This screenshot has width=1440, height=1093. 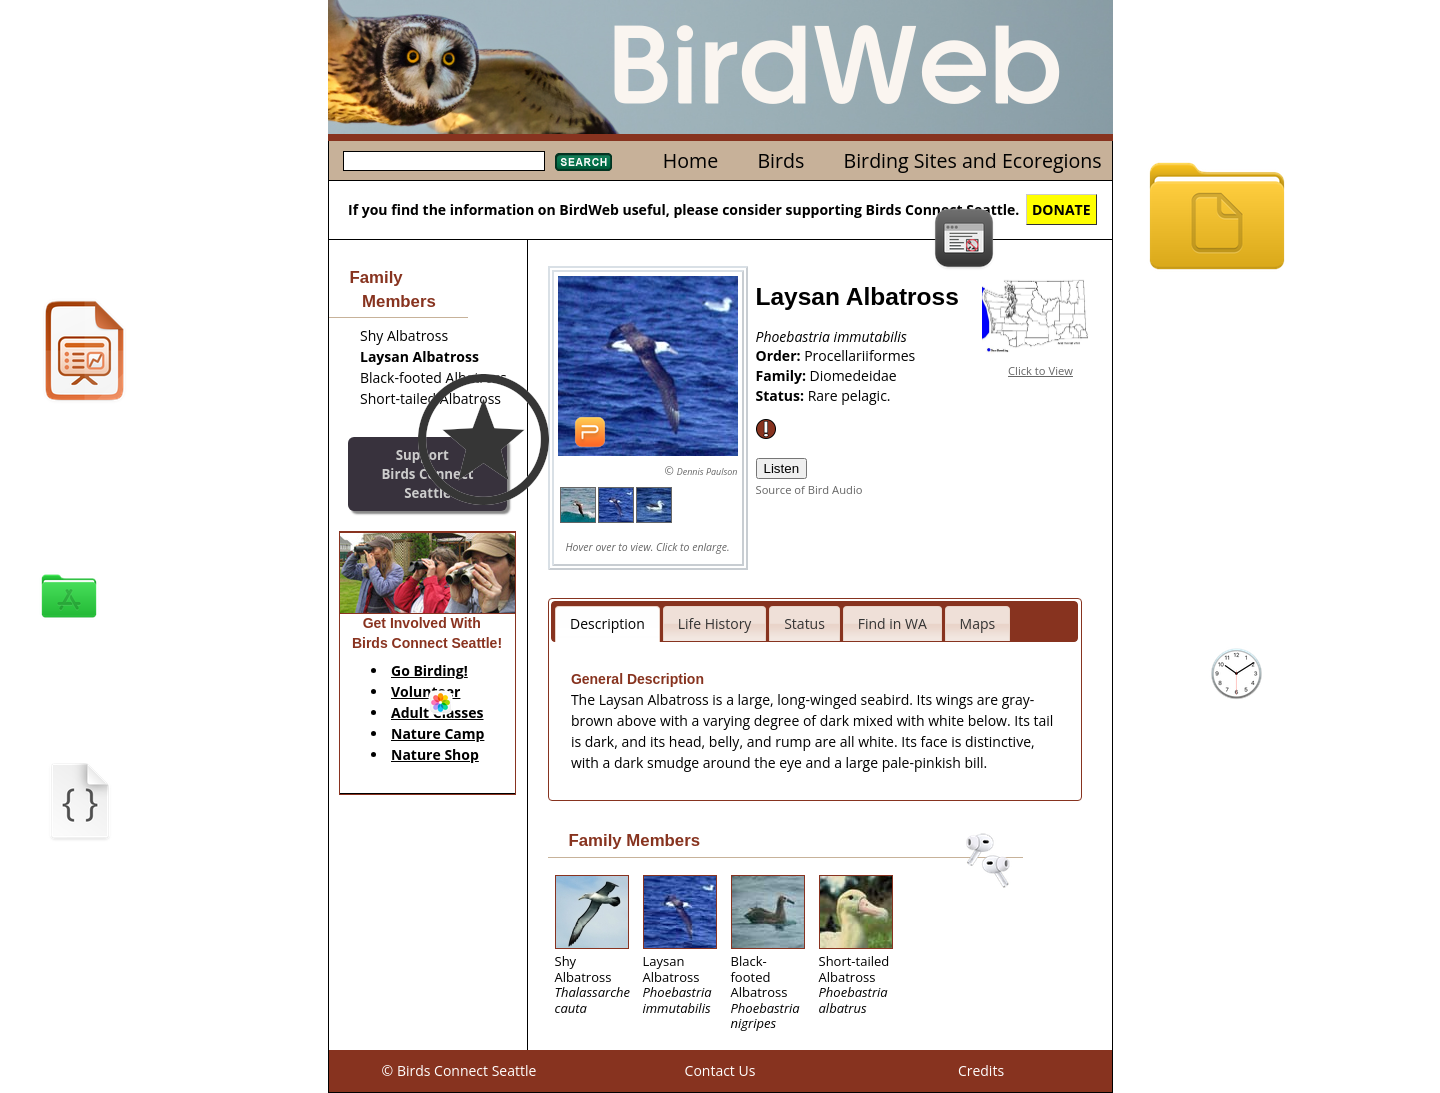 I want to click on configure ad blocker settings, so click(x=964, y=238).